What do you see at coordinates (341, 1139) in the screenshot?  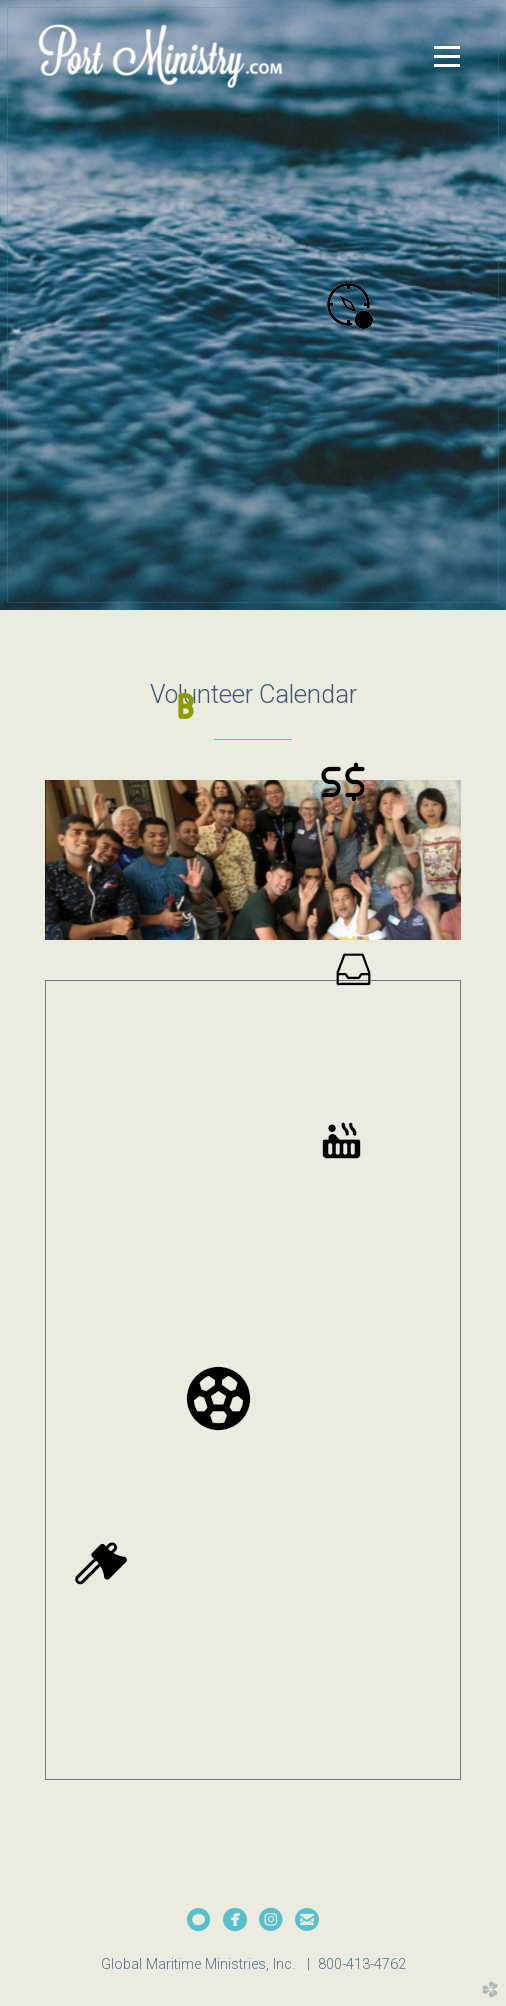 I see `view hot tub or spa amenities` at bounding box center [341, 1139].